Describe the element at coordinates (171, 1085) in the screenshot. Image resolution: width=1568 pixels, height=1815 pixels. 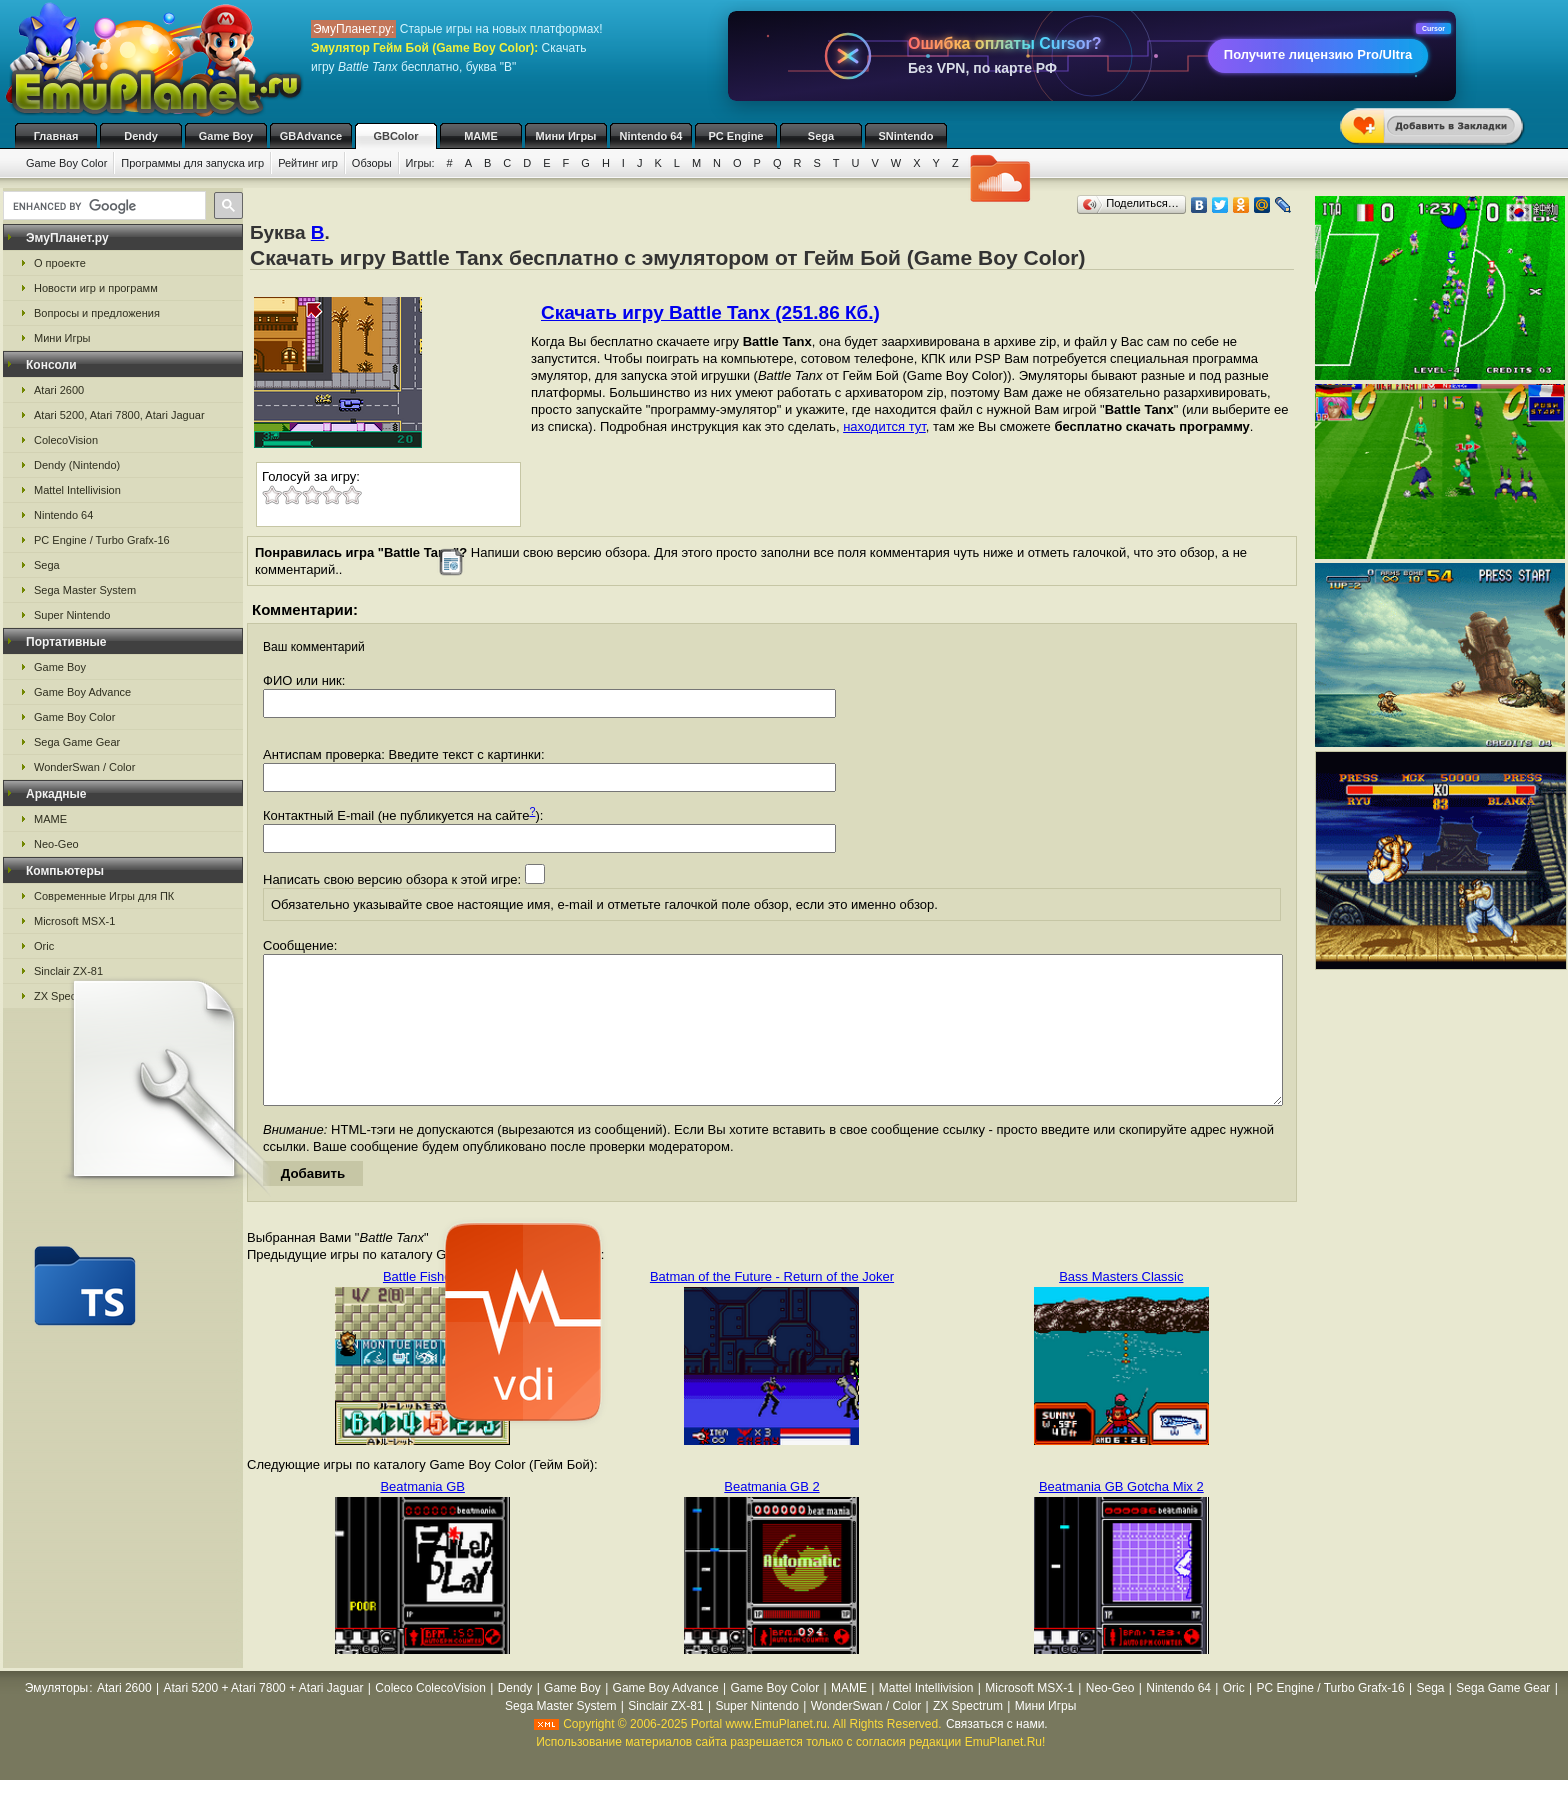
I see `view or edit document properties` at that location.